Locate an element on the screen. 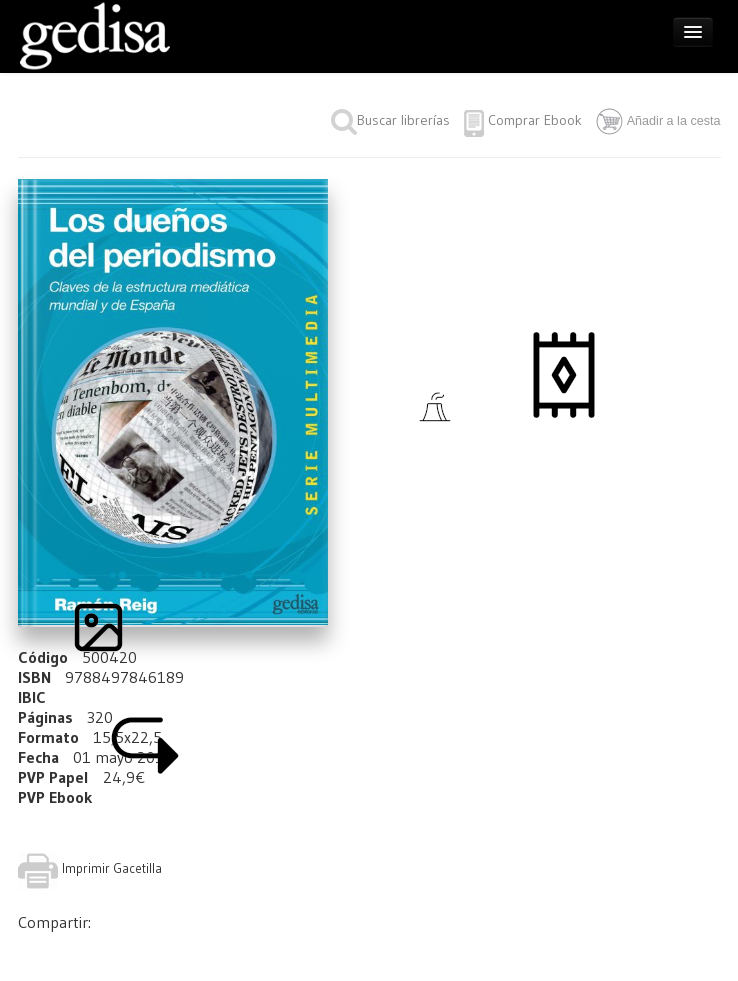  indicates nuclear power or energy facility is located at coordinates (435, 409).